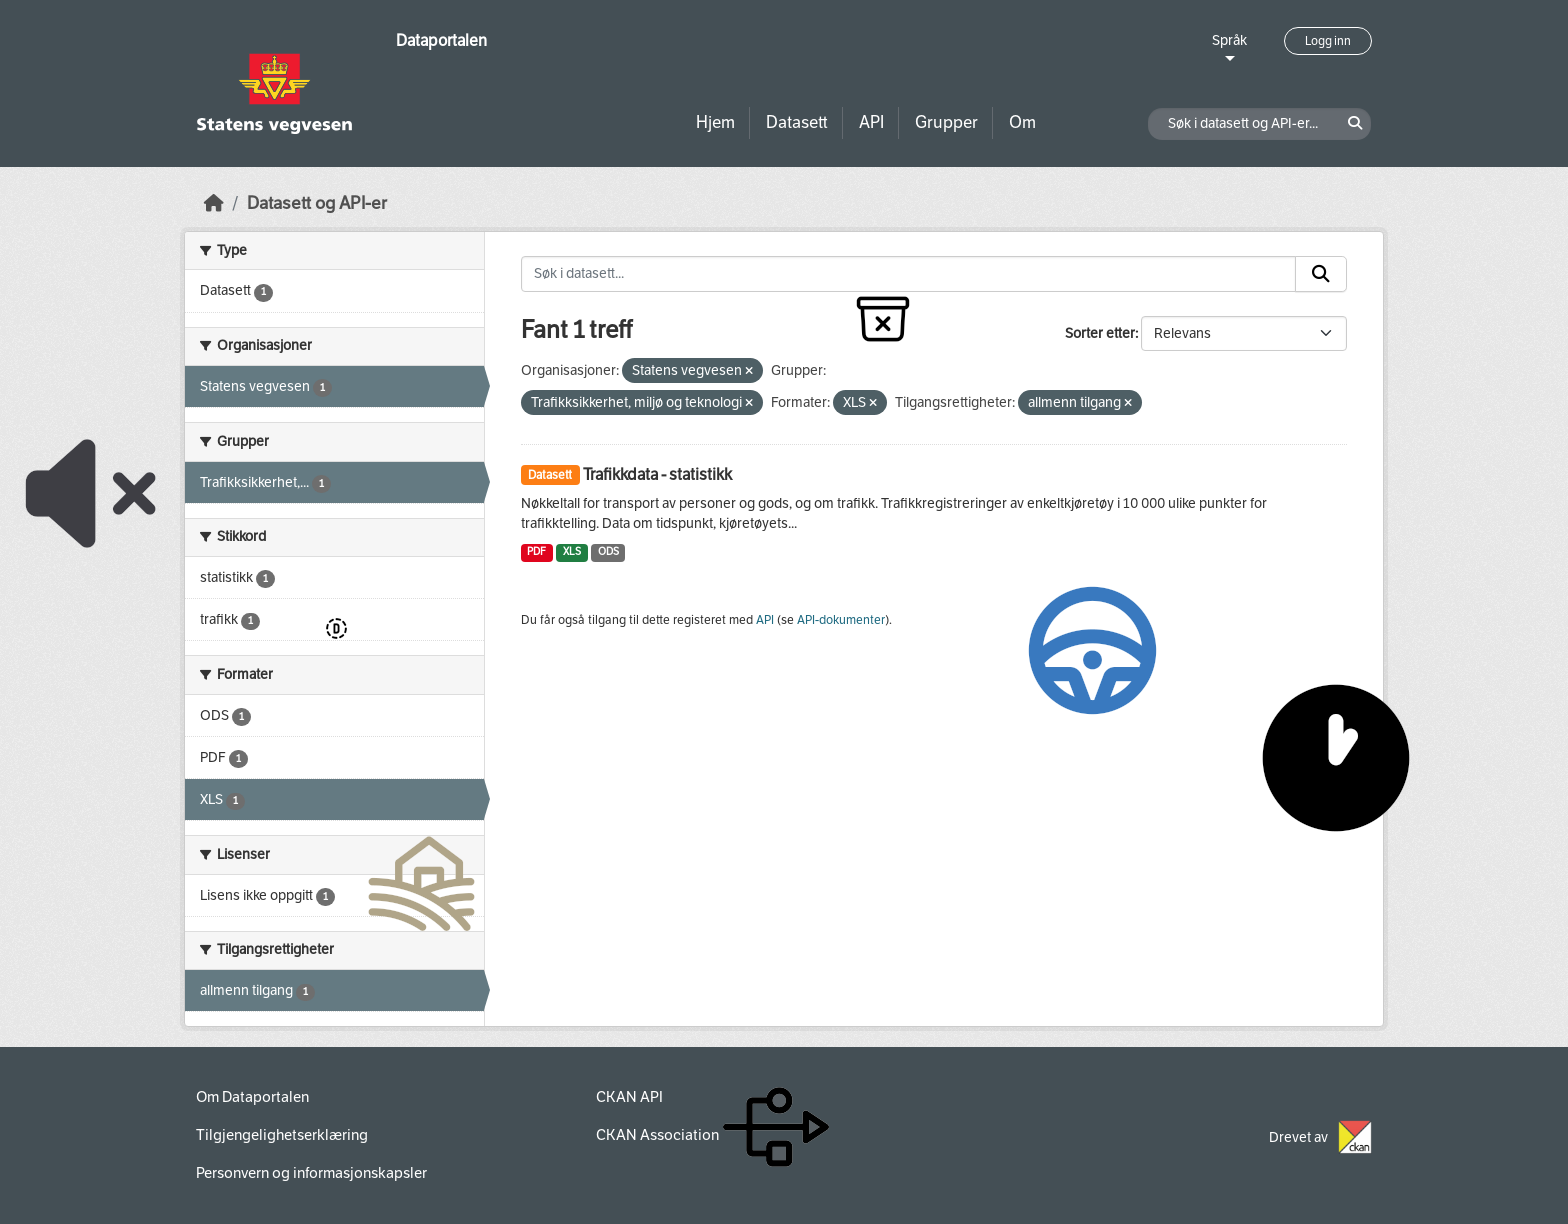 Image resolution: width=1568 pixels, height=1224 pixels. I want to click on access driving or navigation mode, so click(1092, 650).